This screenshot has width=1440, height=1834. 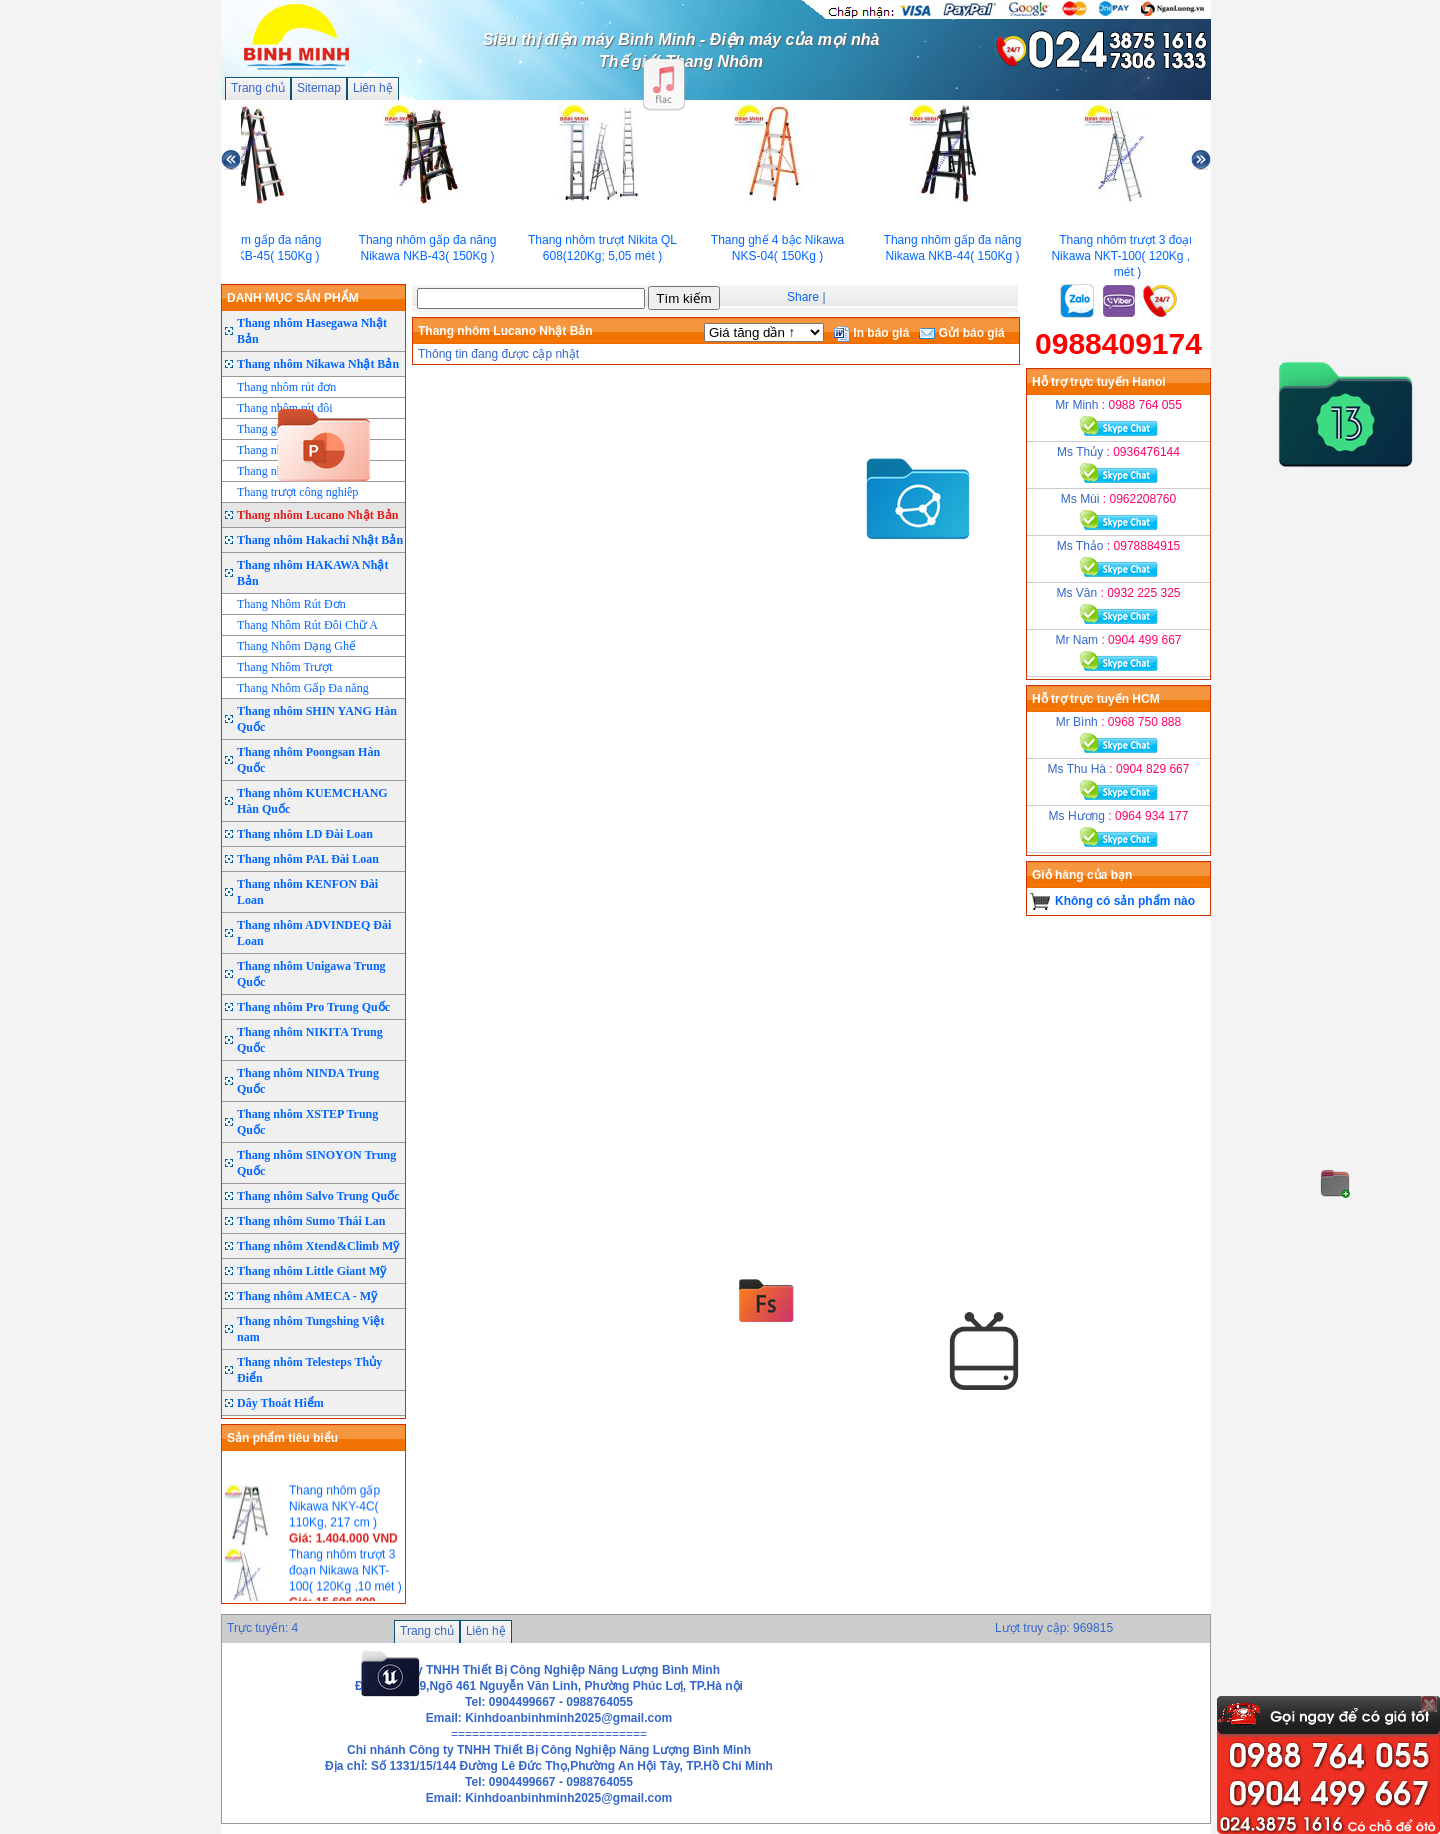 I want to click on folder containing android 13 related files, so click(x=1345, y=418).